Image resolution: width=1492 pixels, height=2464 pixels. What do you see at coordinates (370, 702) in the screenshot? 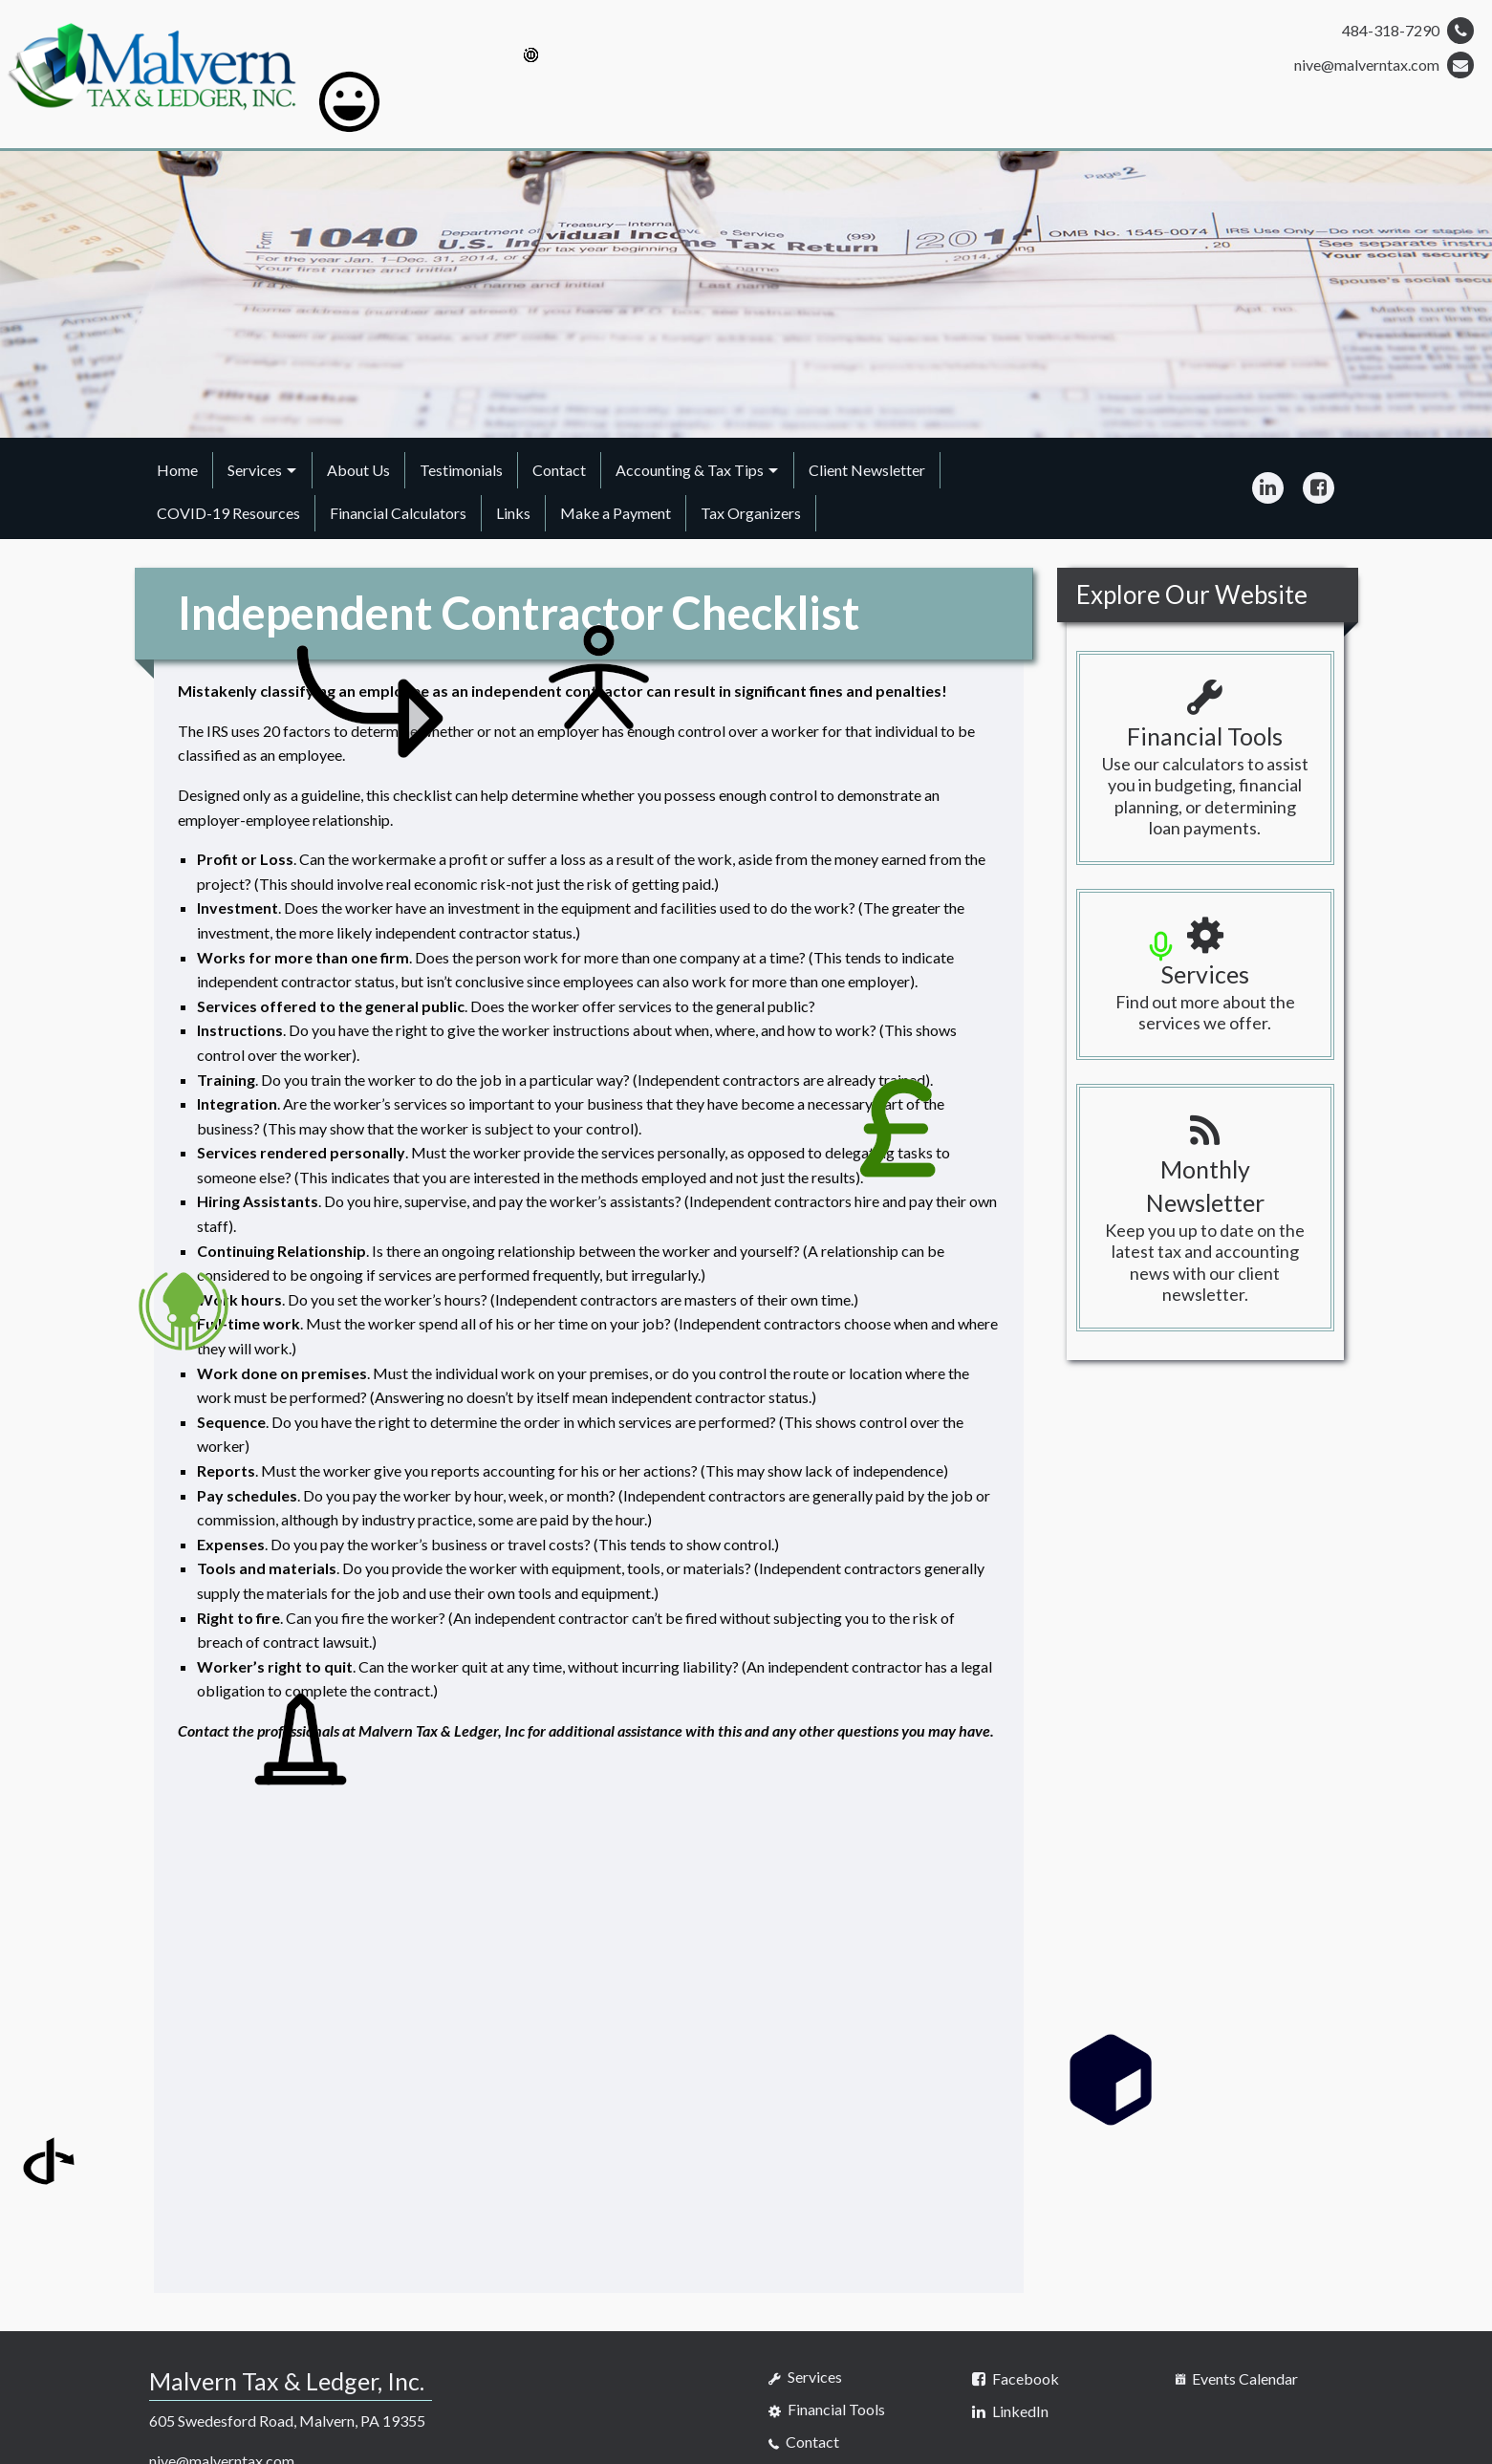
I see `reply to a message or comment` at bounding box center [370, 702].